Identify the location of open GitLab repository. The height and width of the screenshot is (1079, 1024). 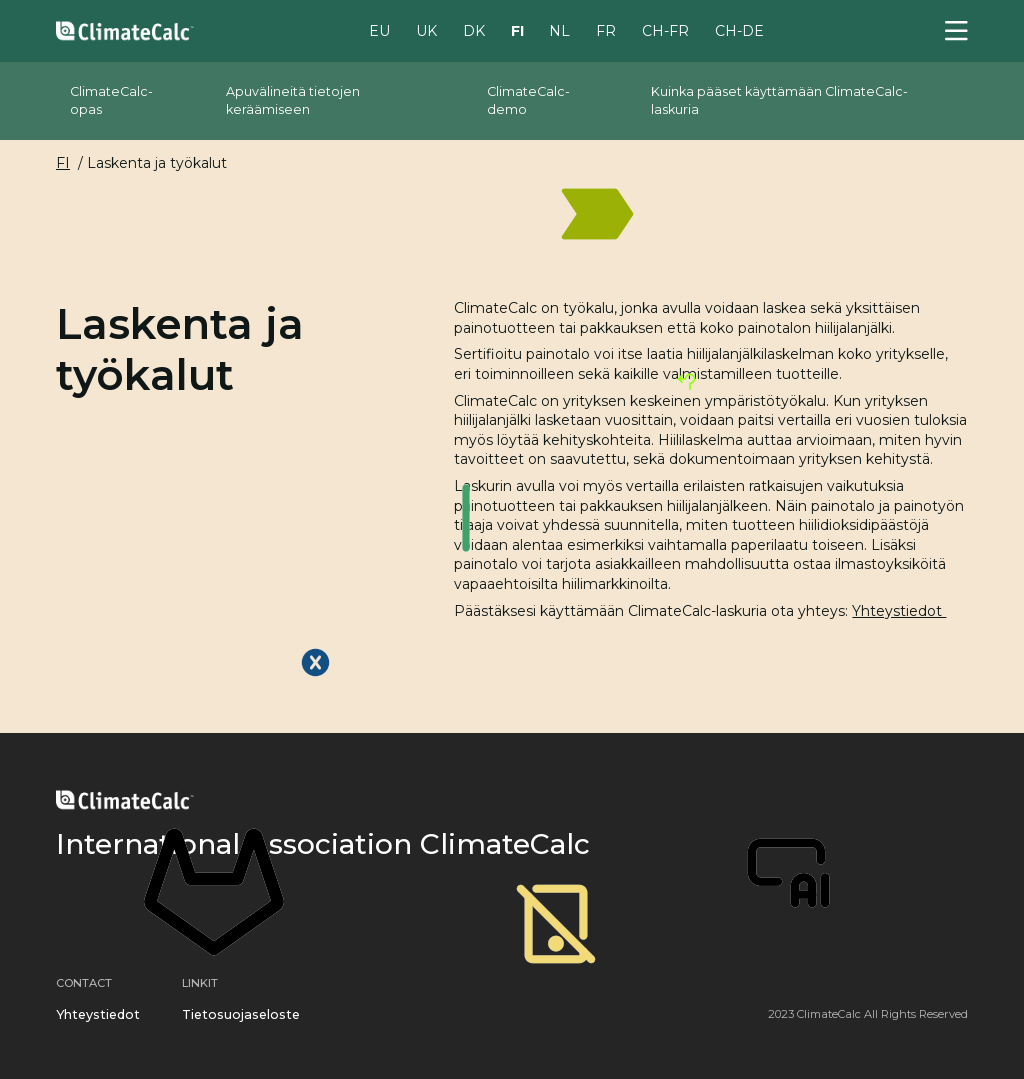
(214, 892).